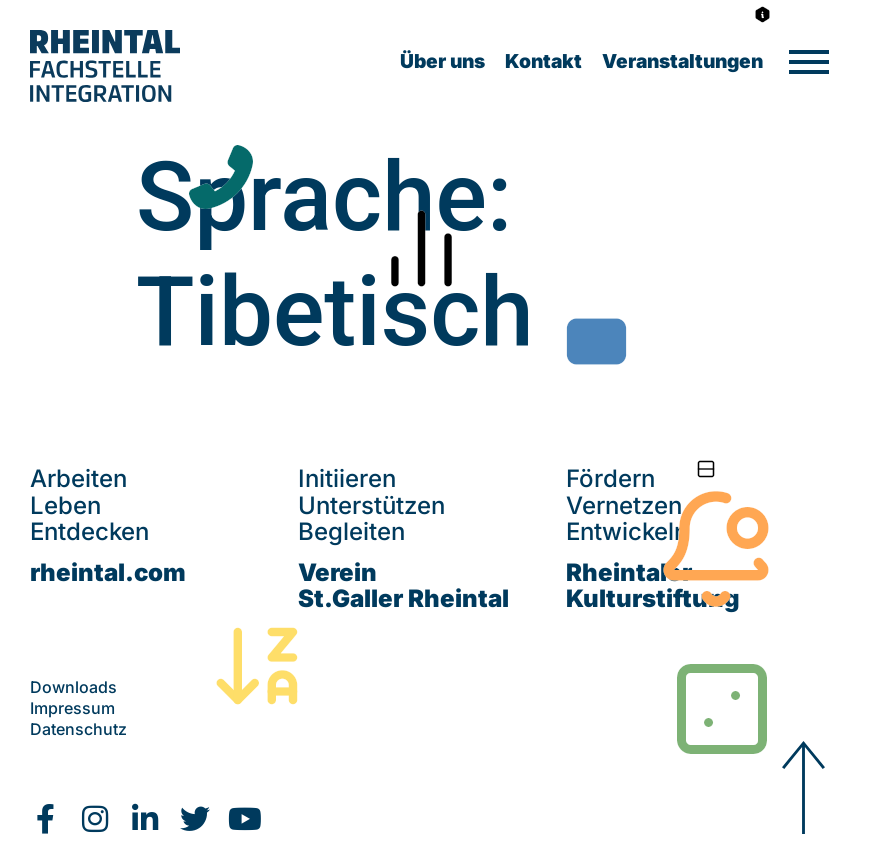 The height and width of the screenshot is (864, 872). Describe the element at coordinates (259, 666) in the screenshot. I see `sort items in reverse alphabetical order (Z to A)` at that location.